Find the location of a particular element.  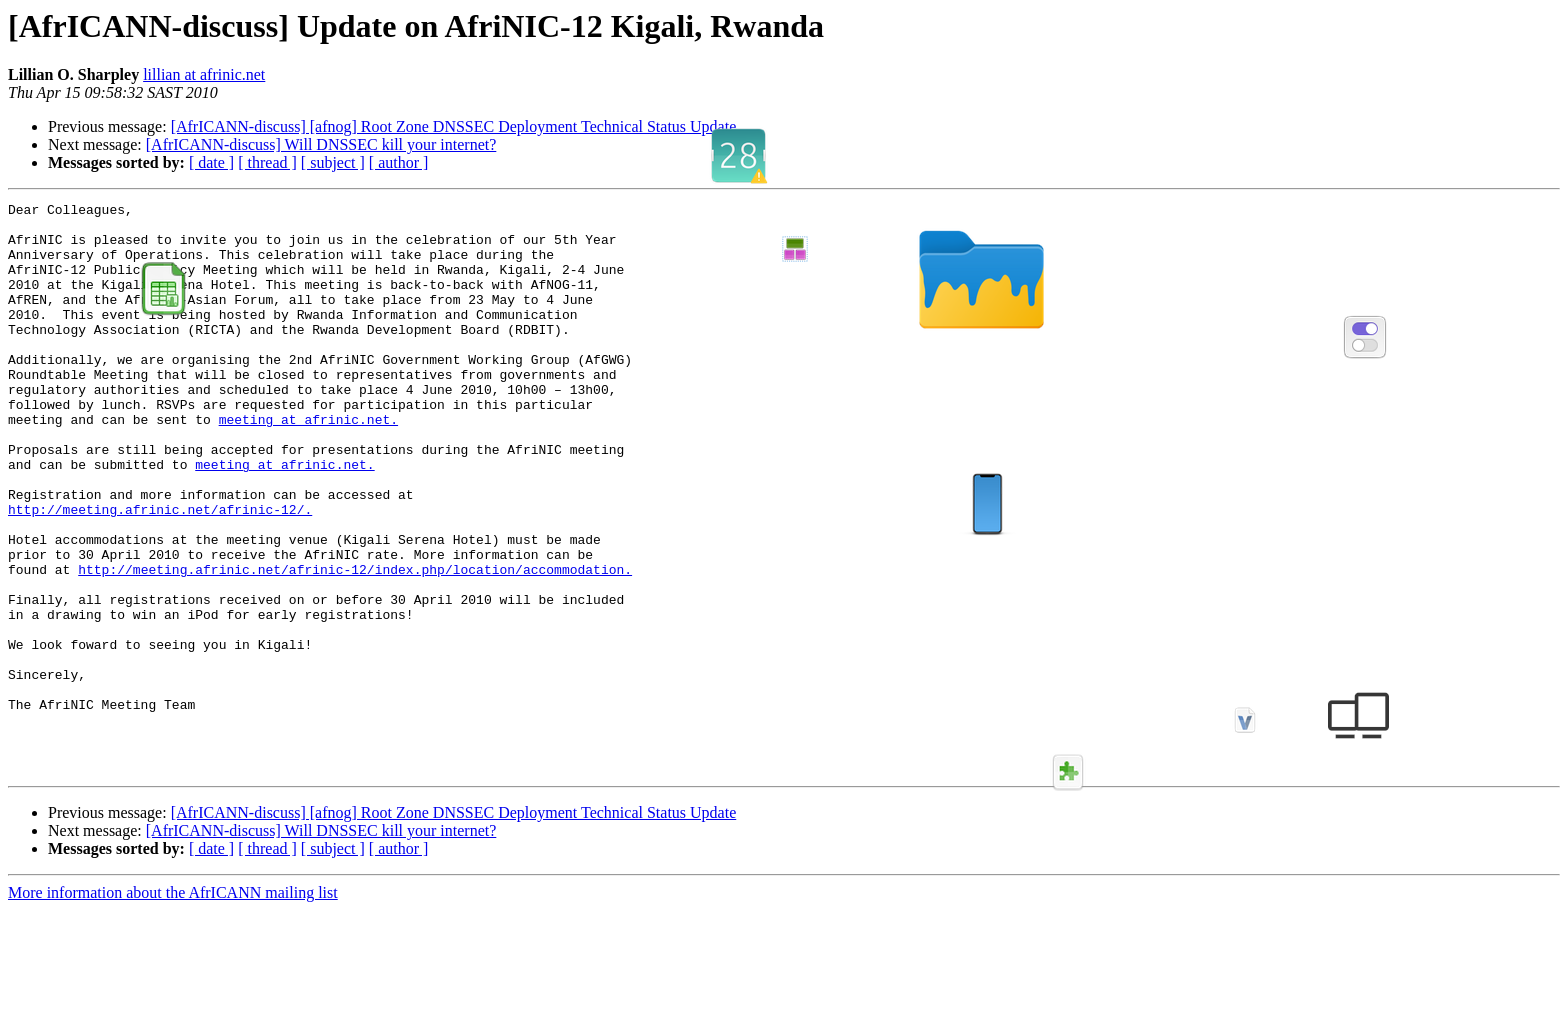

indicates an upcoming appointment or event is located at coordinates (738, 155).